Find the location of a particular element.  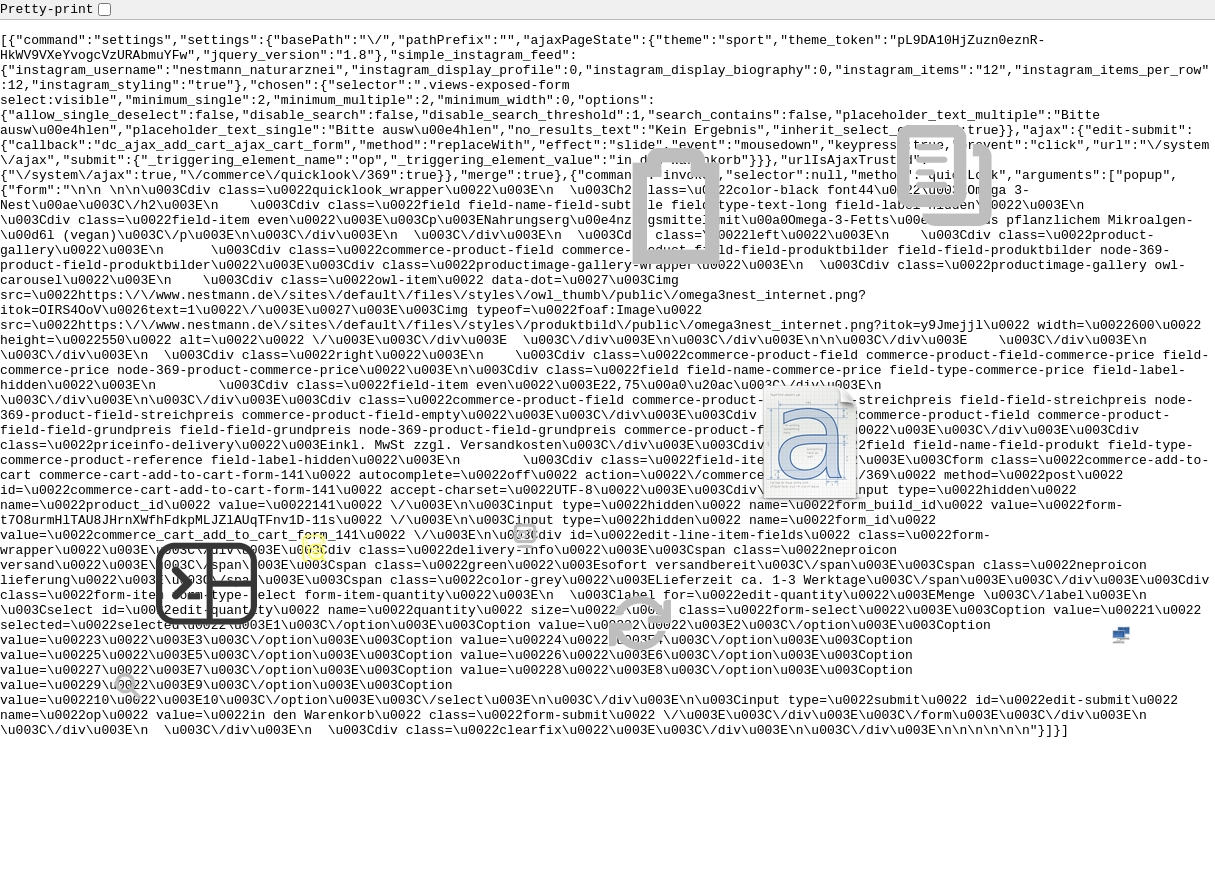

indicates battery is empty or critically low is located at coordinates (676, 206).